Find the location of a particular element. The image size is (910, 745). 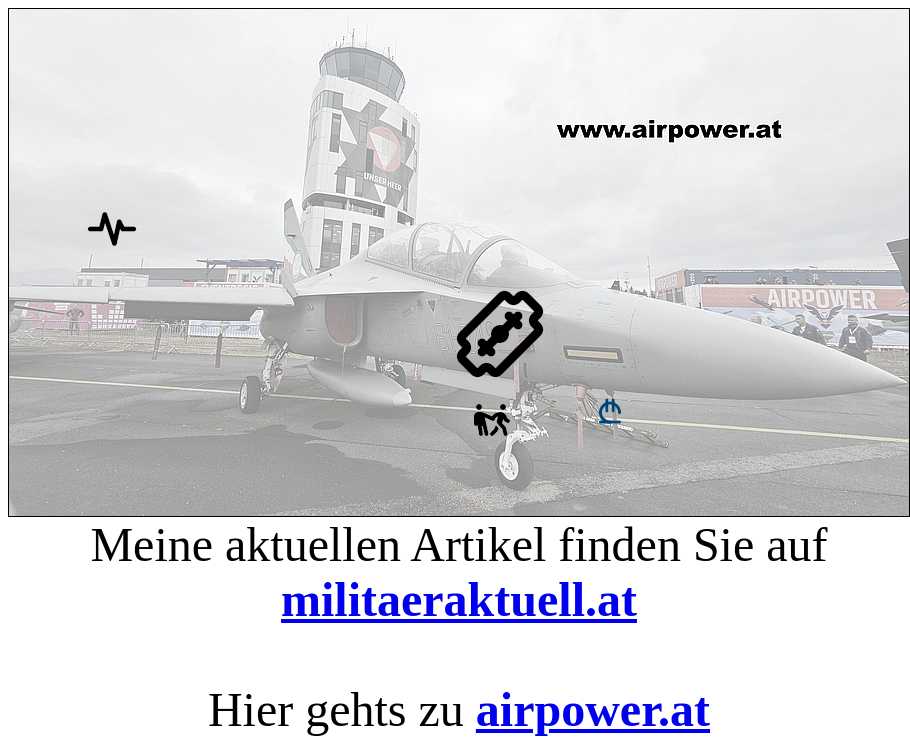

cutting or trimming tool is located at coordinates (500, 334).